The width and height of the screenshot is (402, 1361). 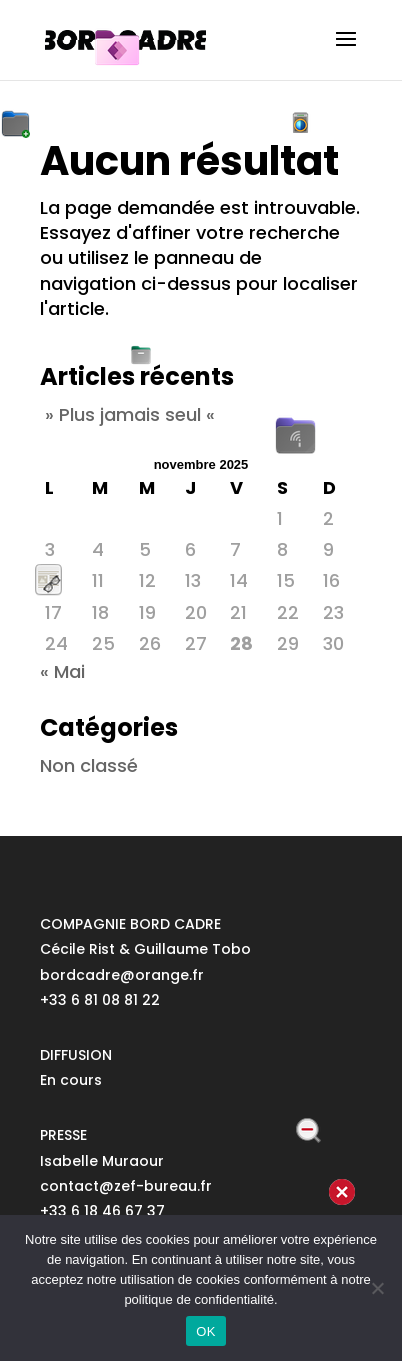 What do you see at coordinates (342, 1192) in the screenshot?
I see `cancel or close the current action` at bounding box center [342, 1192].